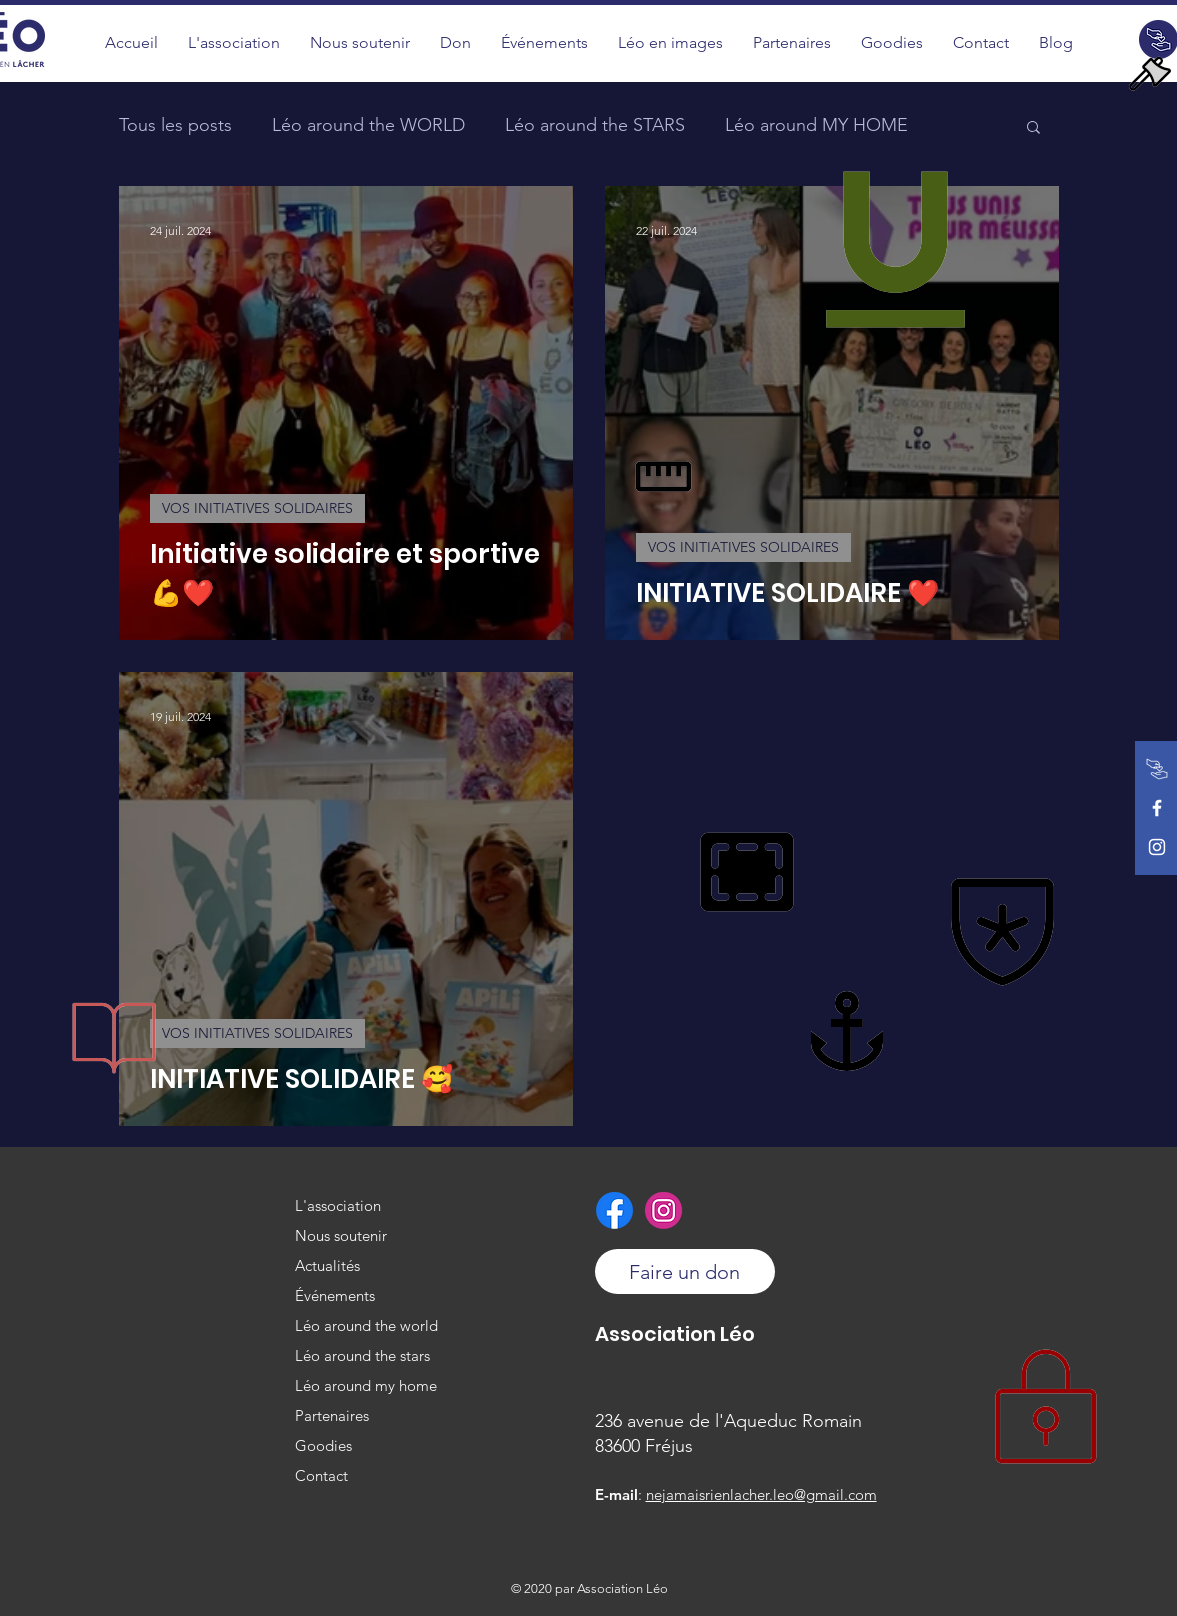  I want to click on open reading mode or e-reader, so click(114, 1032).